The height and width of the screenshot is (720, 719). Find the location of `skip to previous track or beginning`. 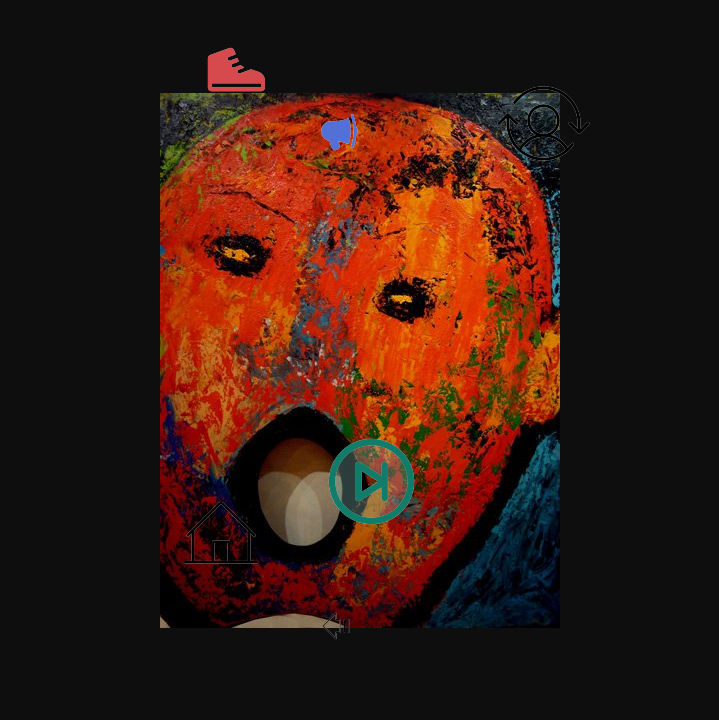

skip to previous track or beginning is located at coordinates (337, 626).